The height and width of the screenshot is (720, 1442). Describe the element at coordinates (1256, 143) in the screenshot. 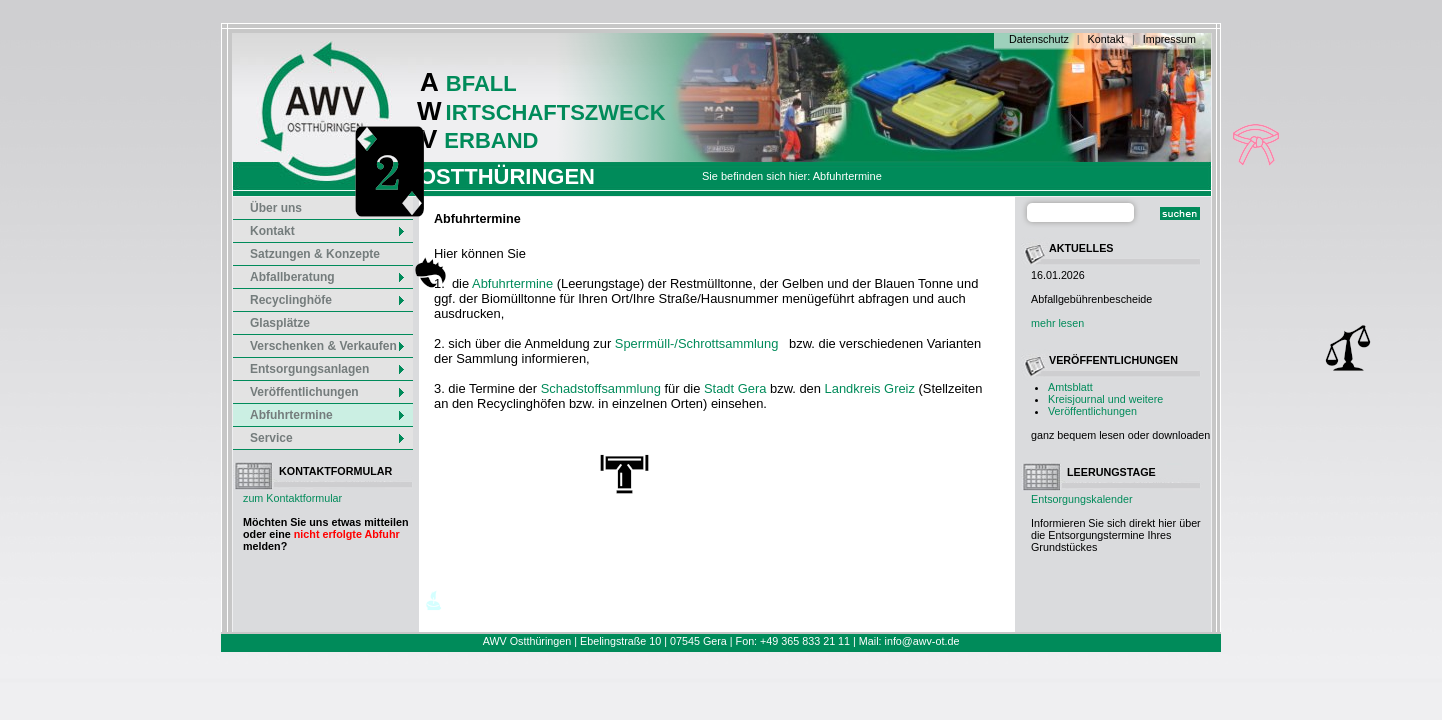

I see `indicates martial arts or karate-related content` at that location.